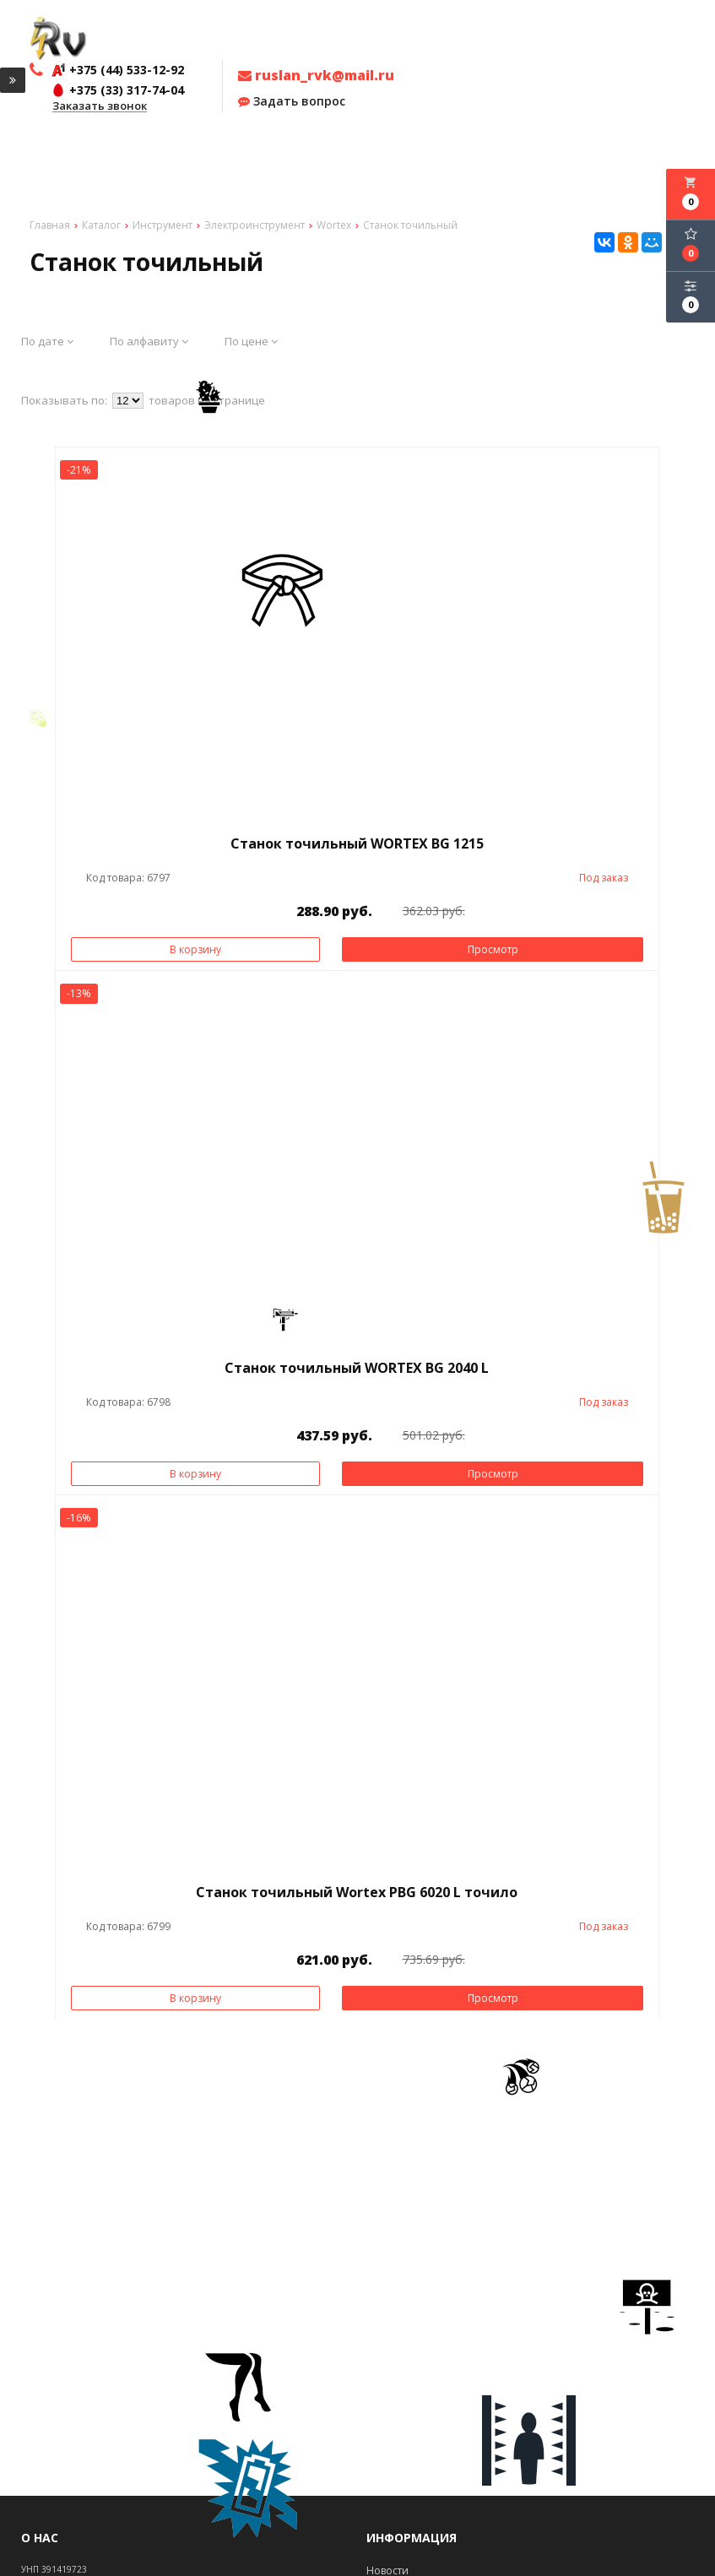 This screenshot has width=715, height=2576. What do you see at coordinates (647, 2307) in the screenshot?
I see `indicates a hazardous or danger zone in gameplay` at bounding box center [647, 2307].